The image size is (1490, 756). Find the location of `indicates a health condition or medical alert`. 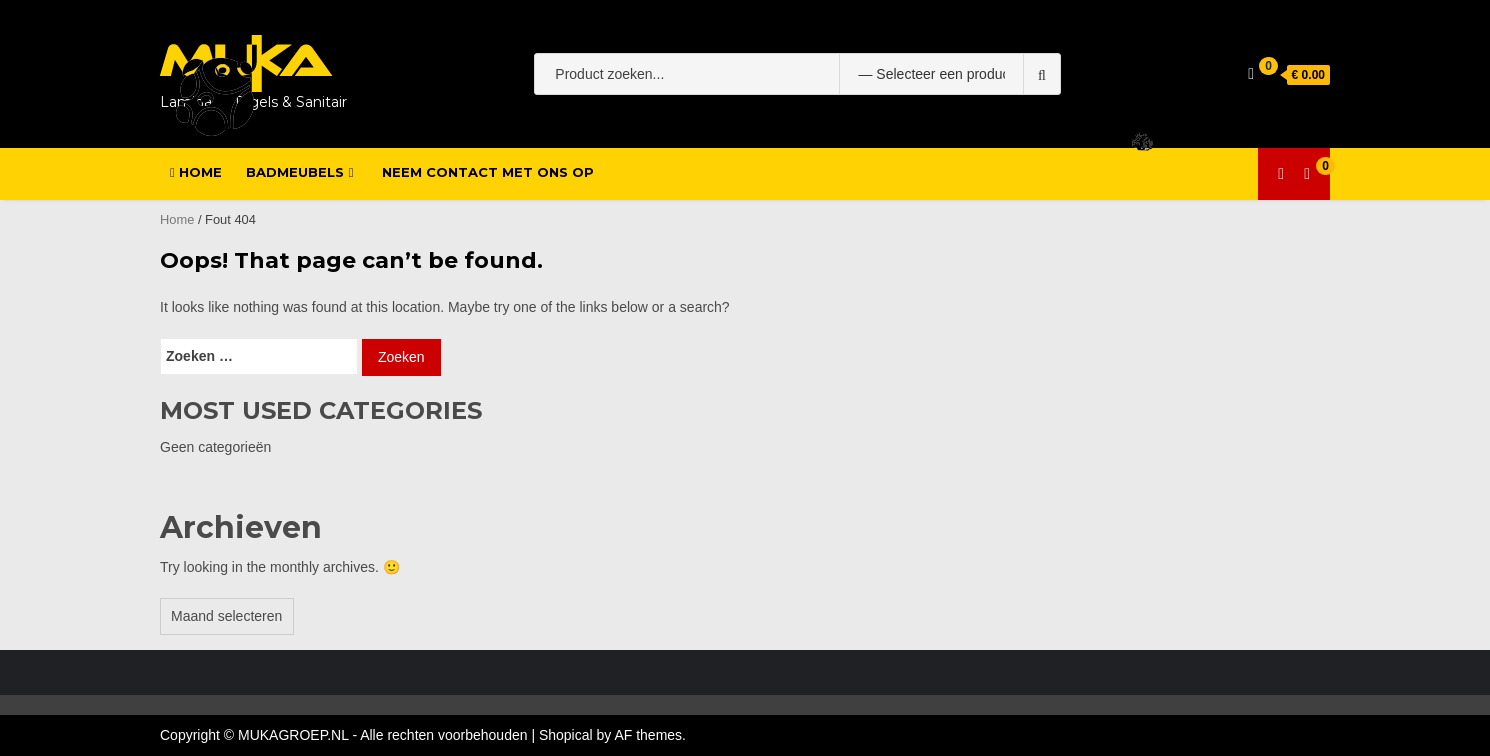

indicates a health condition or medical alert is located at coordinates (215, 97).